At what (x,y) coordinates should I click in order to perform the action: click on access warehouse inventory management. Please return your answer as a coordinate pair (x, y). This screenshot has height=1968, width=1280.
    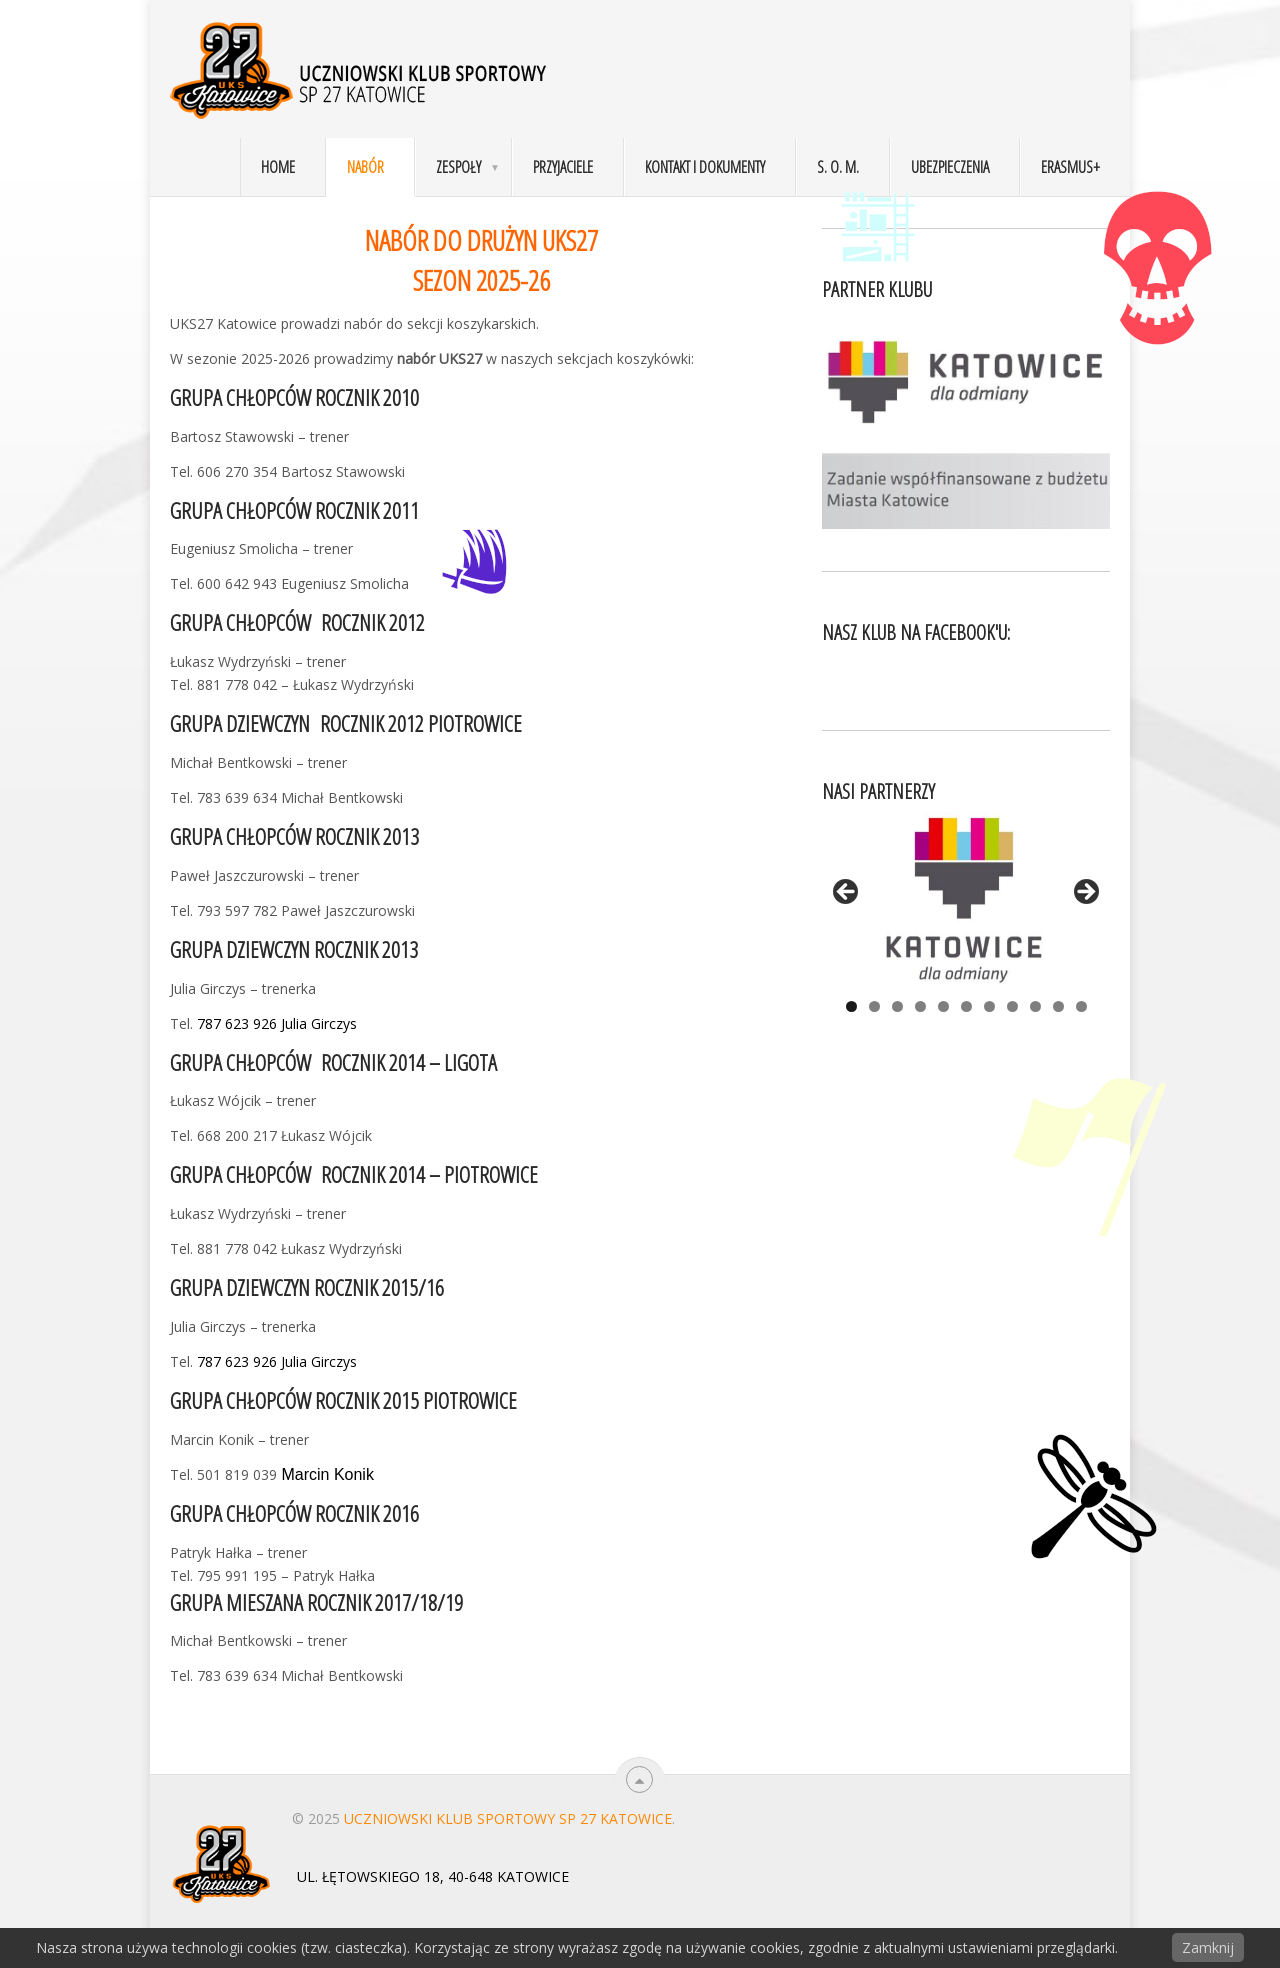
    Looking at the image, I should click on (878, 225).